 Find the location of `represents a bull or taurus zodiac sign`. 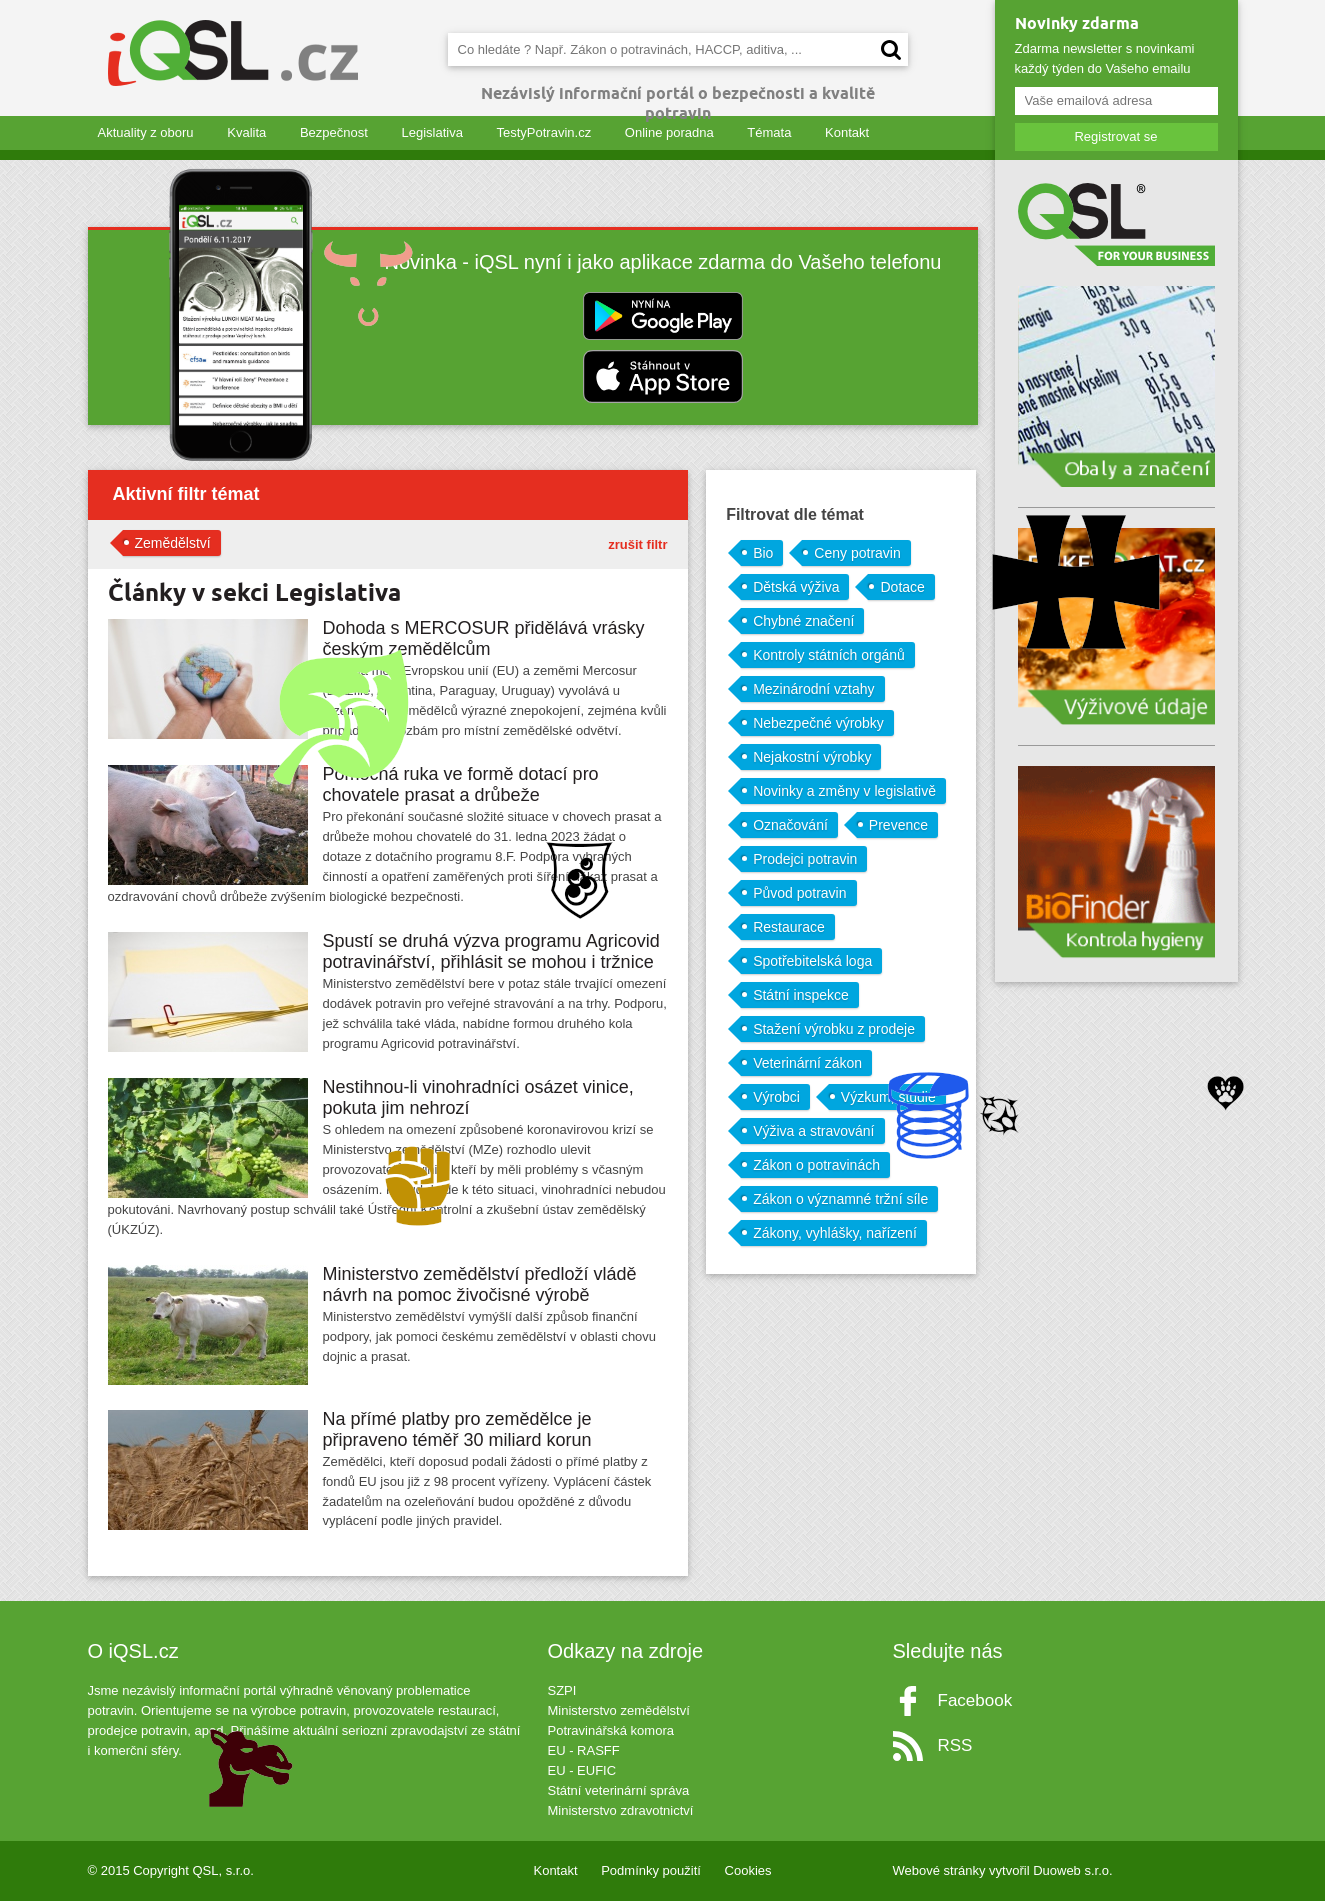

represents a bull or taurus zodiac sign is located at coordinates (368, 284).